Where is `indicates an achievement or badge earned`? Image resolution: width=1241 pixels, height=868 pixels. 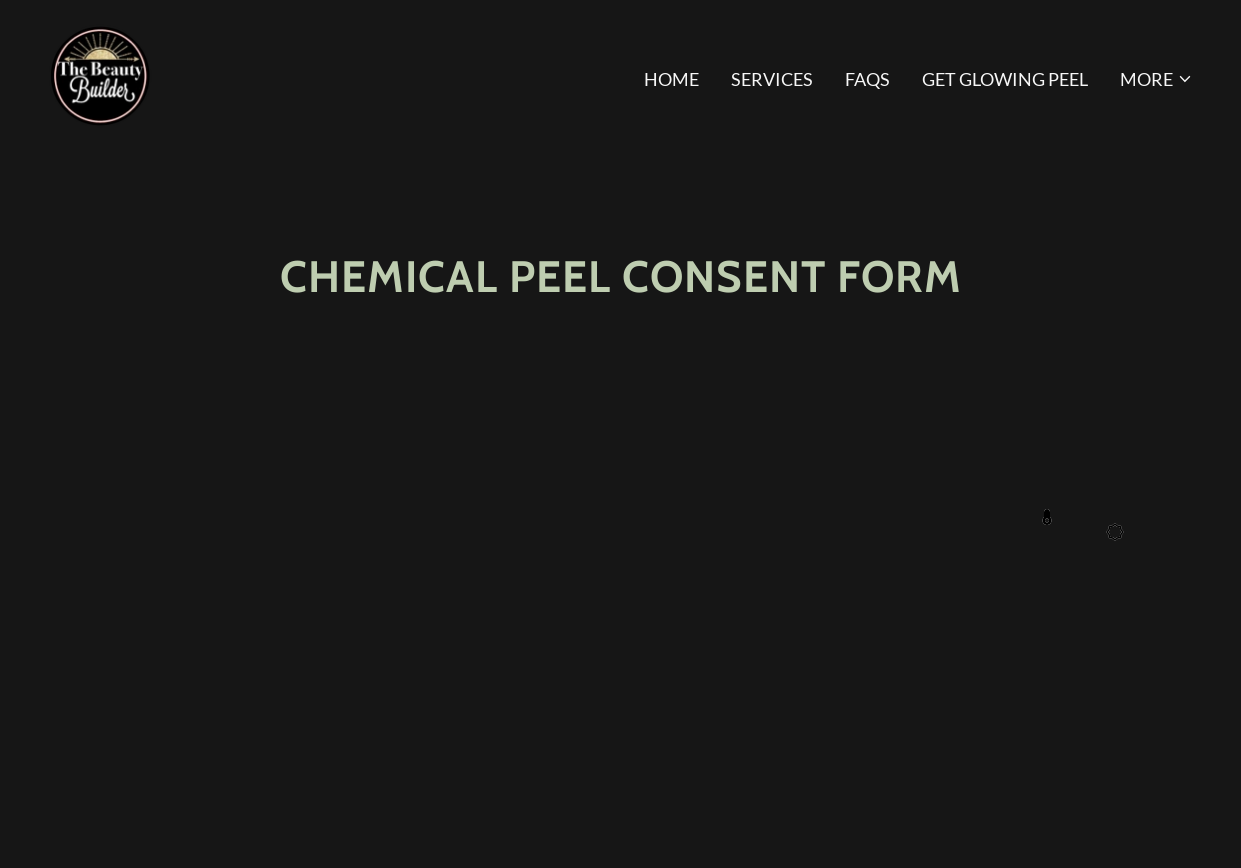 indicates an achievement or badge earned is located at coordinates (1115, 532).